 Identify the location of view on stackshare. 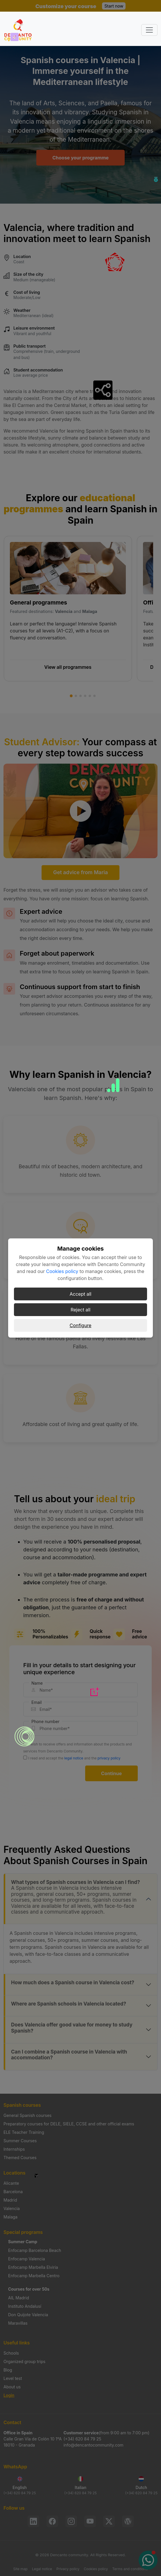
(103, 390).